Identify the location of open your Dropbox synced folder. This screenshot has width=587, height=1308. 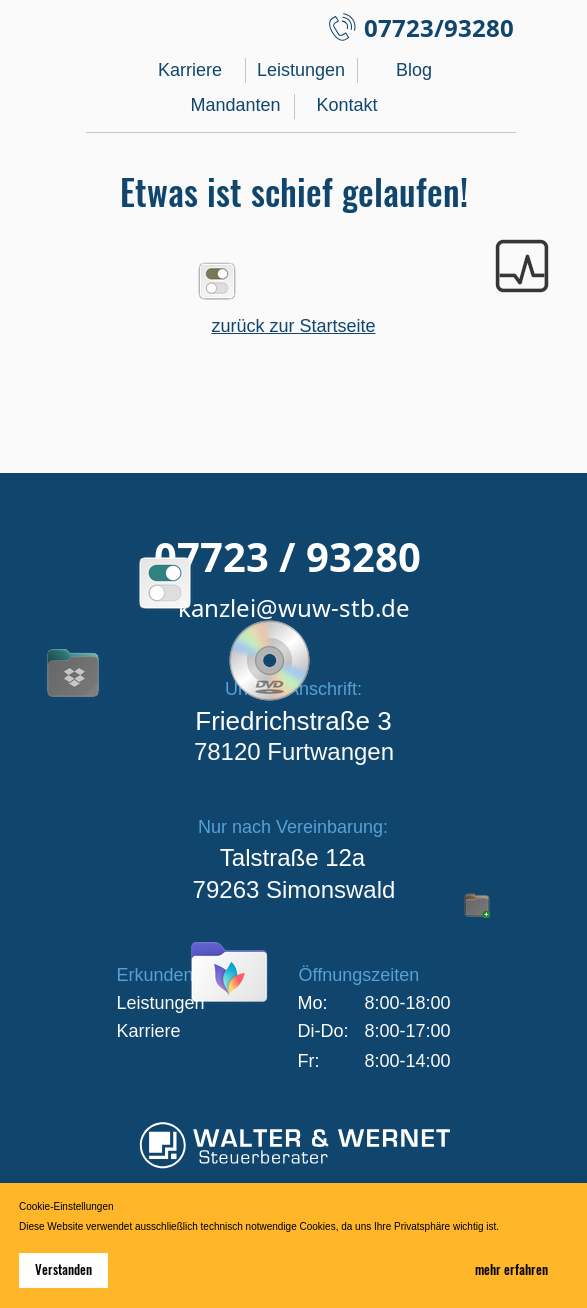
(73, 673).